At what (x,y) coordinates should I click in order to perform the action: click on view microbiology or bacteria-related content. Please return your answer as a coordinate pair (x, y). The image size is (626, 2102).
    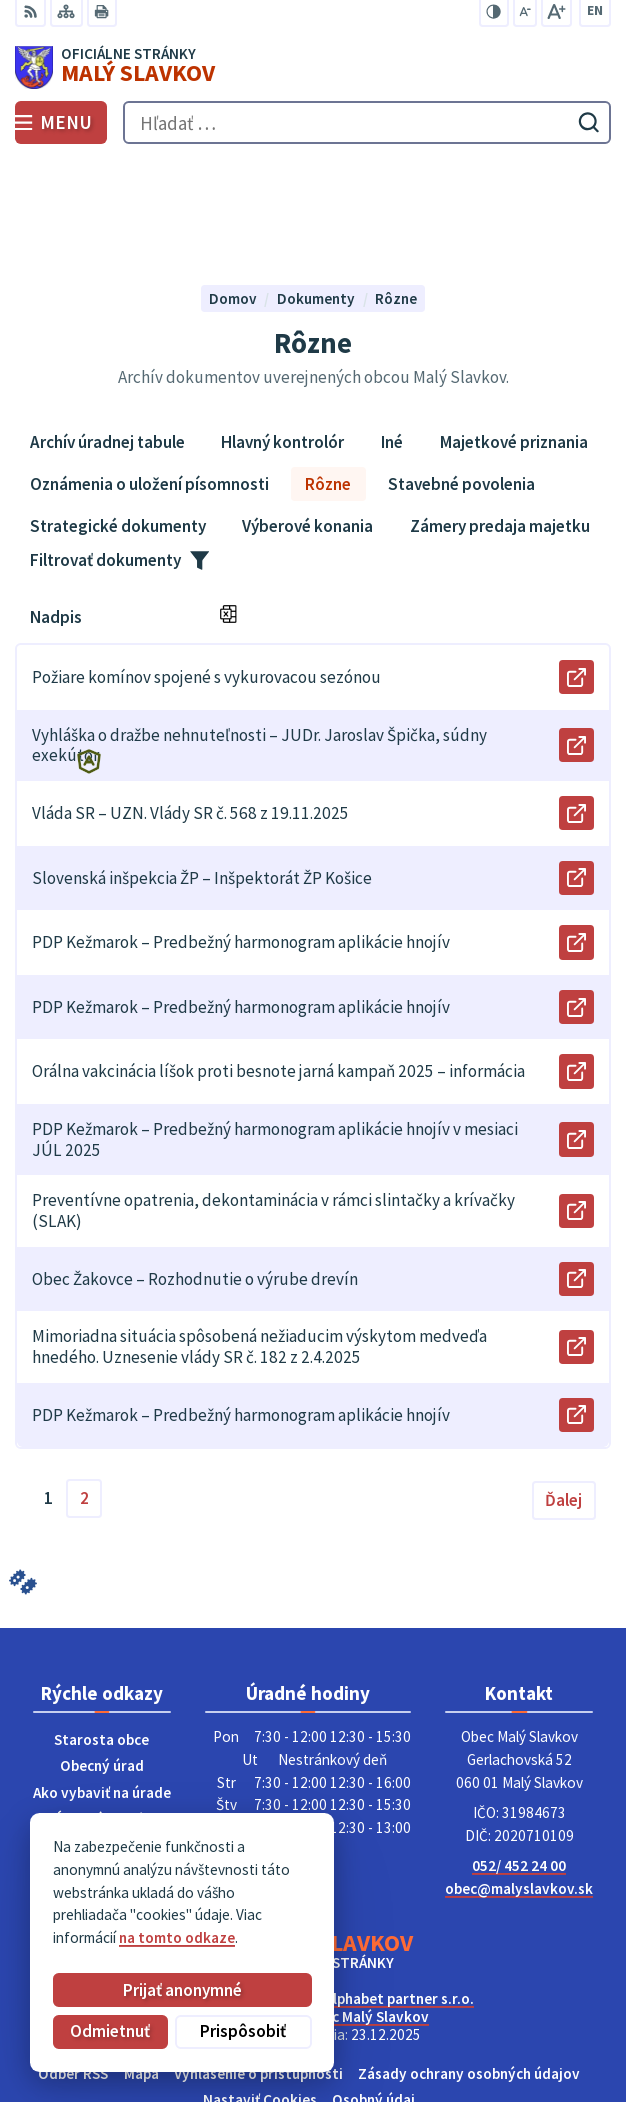
    Looking at the image, I should click on (23, 1582).